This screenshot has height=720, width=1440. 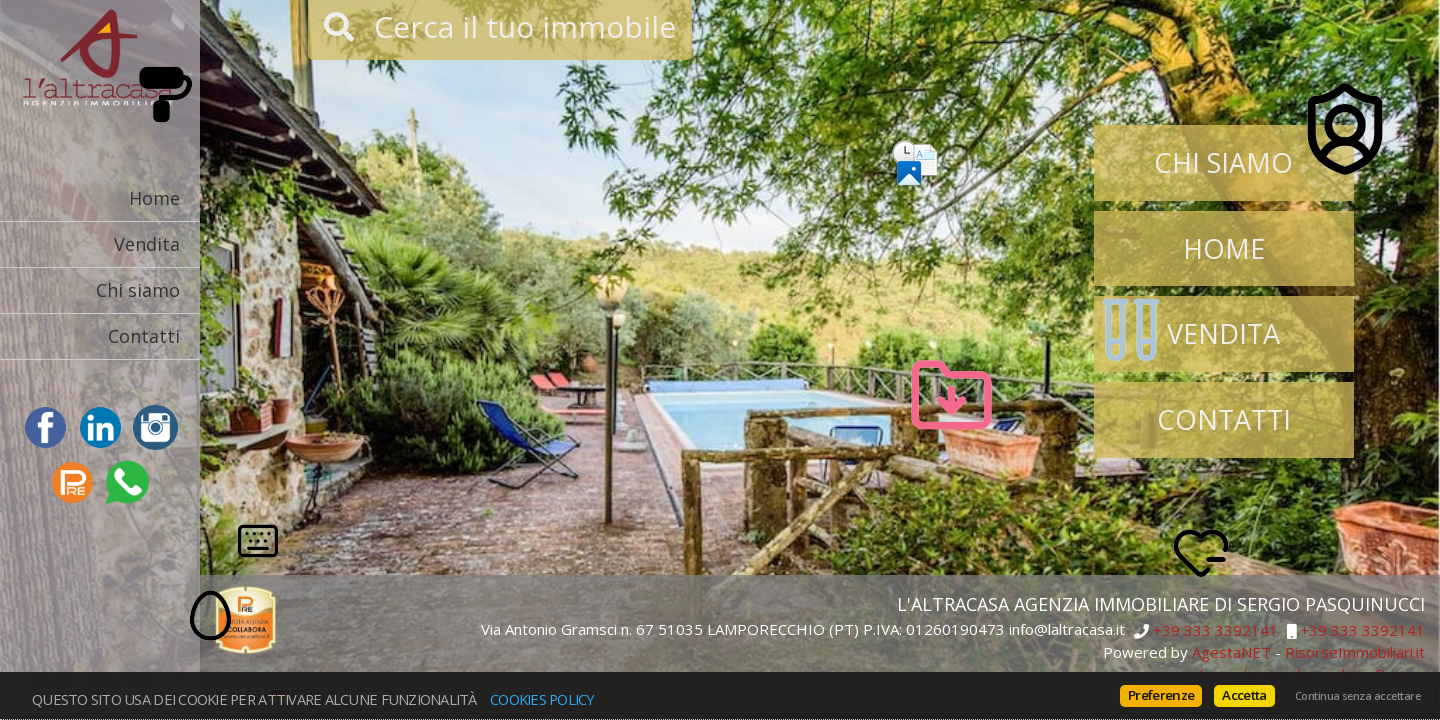 What do you see at coordinates (1131, 330) in the screenshot?
I see `access lab results or diagnostics` at bounding box center [1131, 330].